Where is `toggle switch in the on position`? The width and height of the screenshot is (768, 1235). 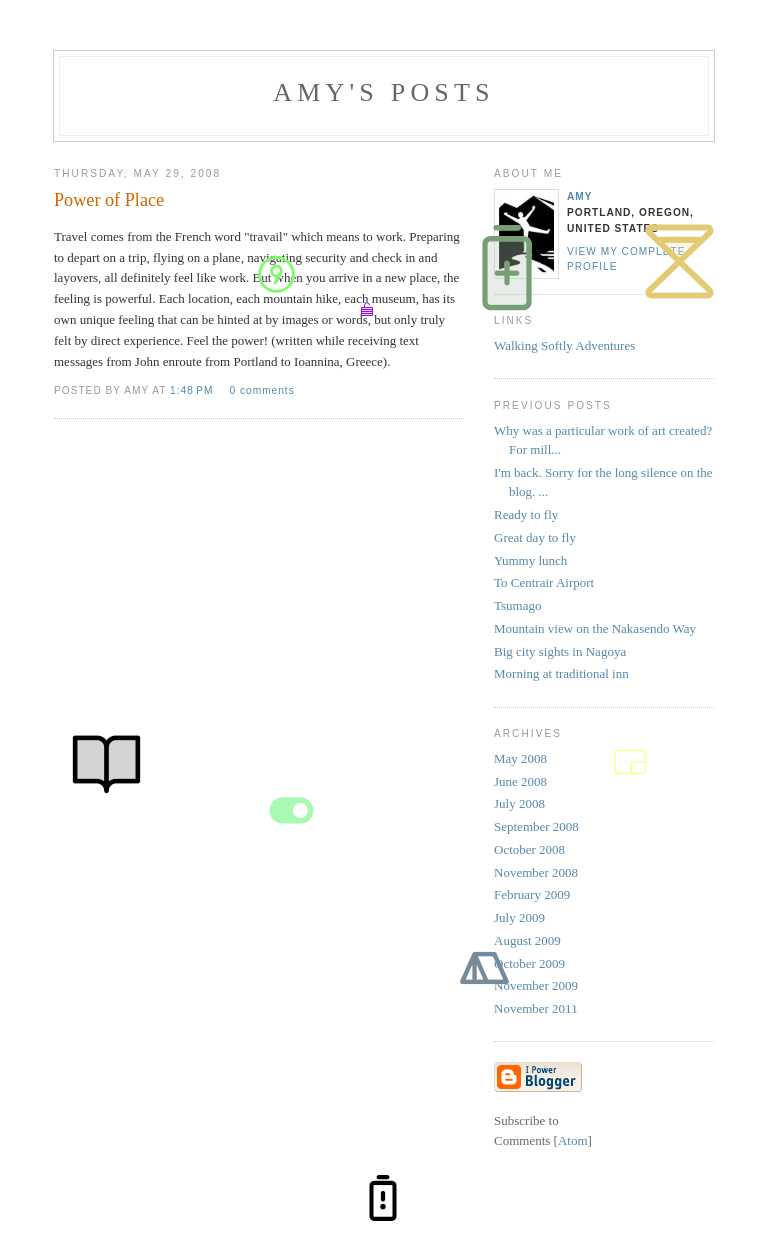 toggle switch in the on position is located at coordinates (291, 810).